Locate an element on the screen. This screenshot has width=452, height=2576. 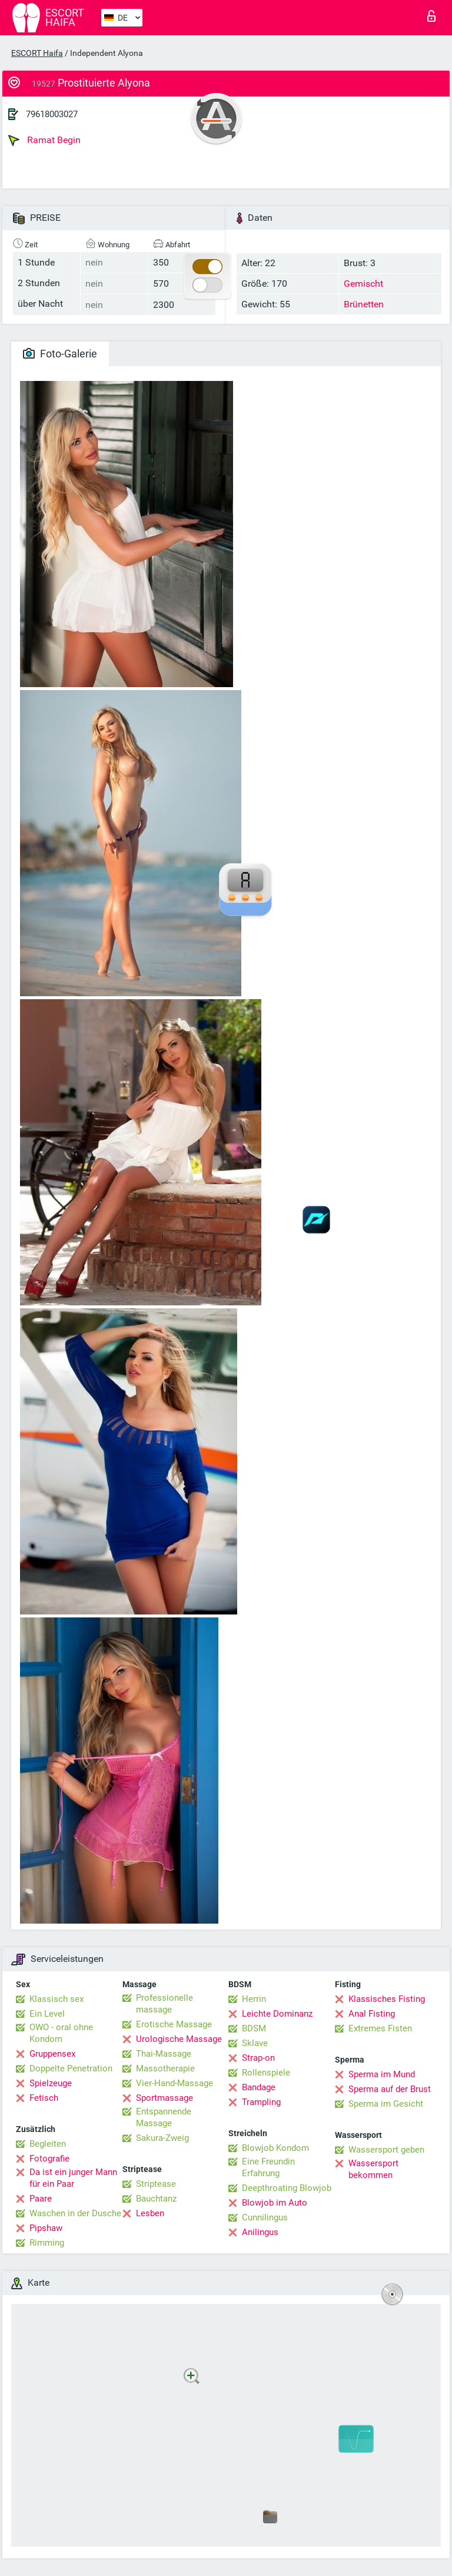
indicates an open or expanded folder is located at coordinates (270, 2517).